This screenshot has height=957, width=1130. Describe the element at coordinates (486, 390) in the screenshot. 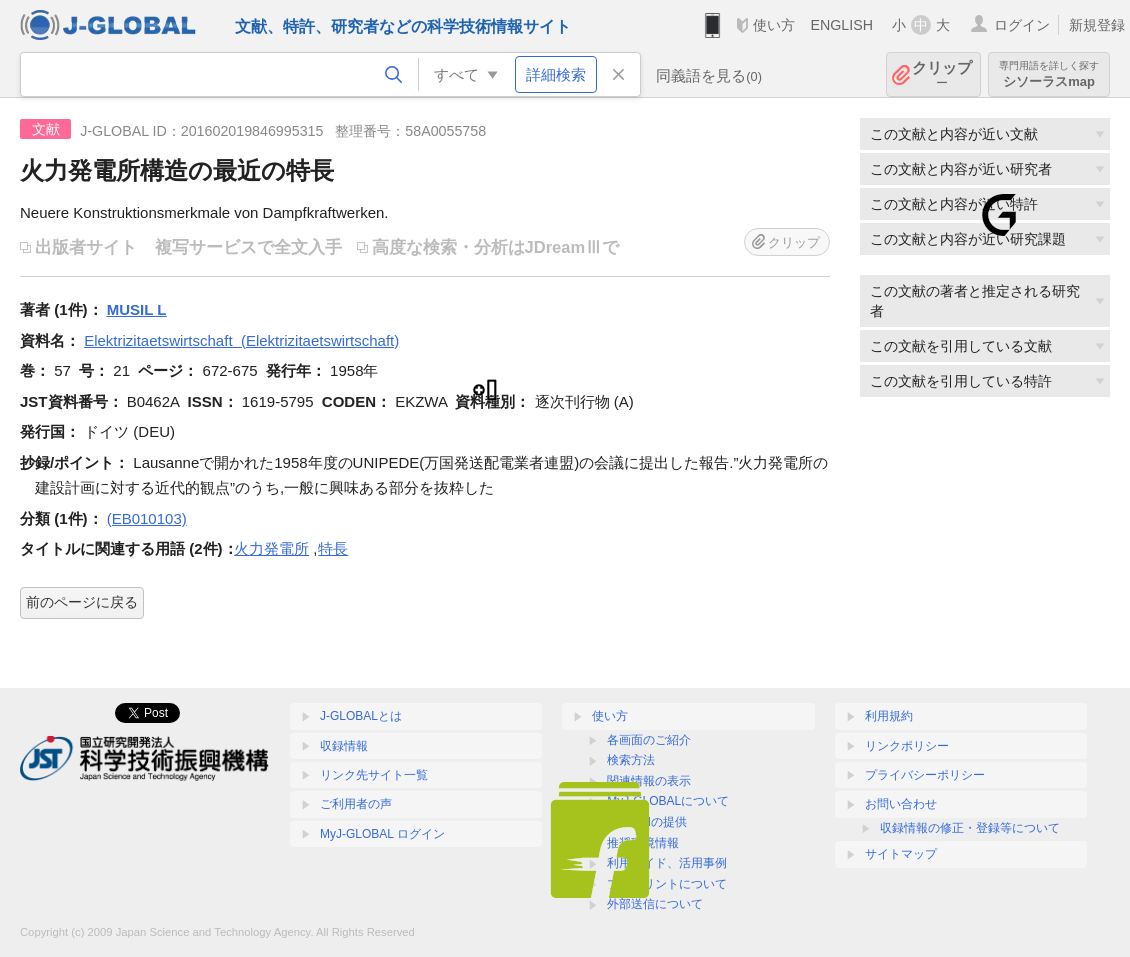

I see `insert a new column to the left` at that location.